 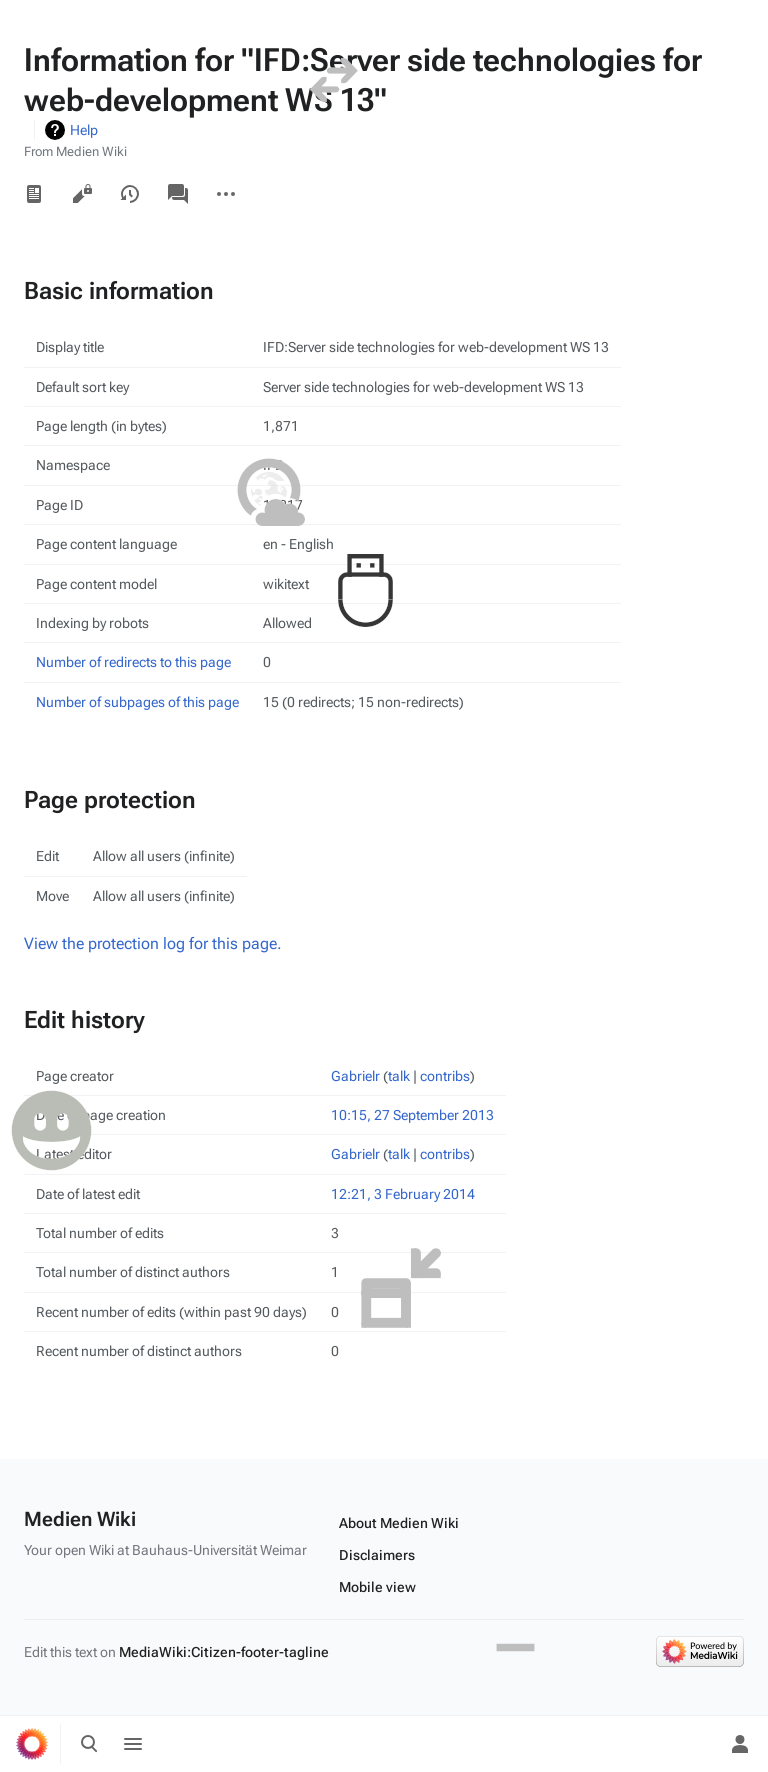 I want to click on react with a happy emoji, so click(x=51, y=1130).